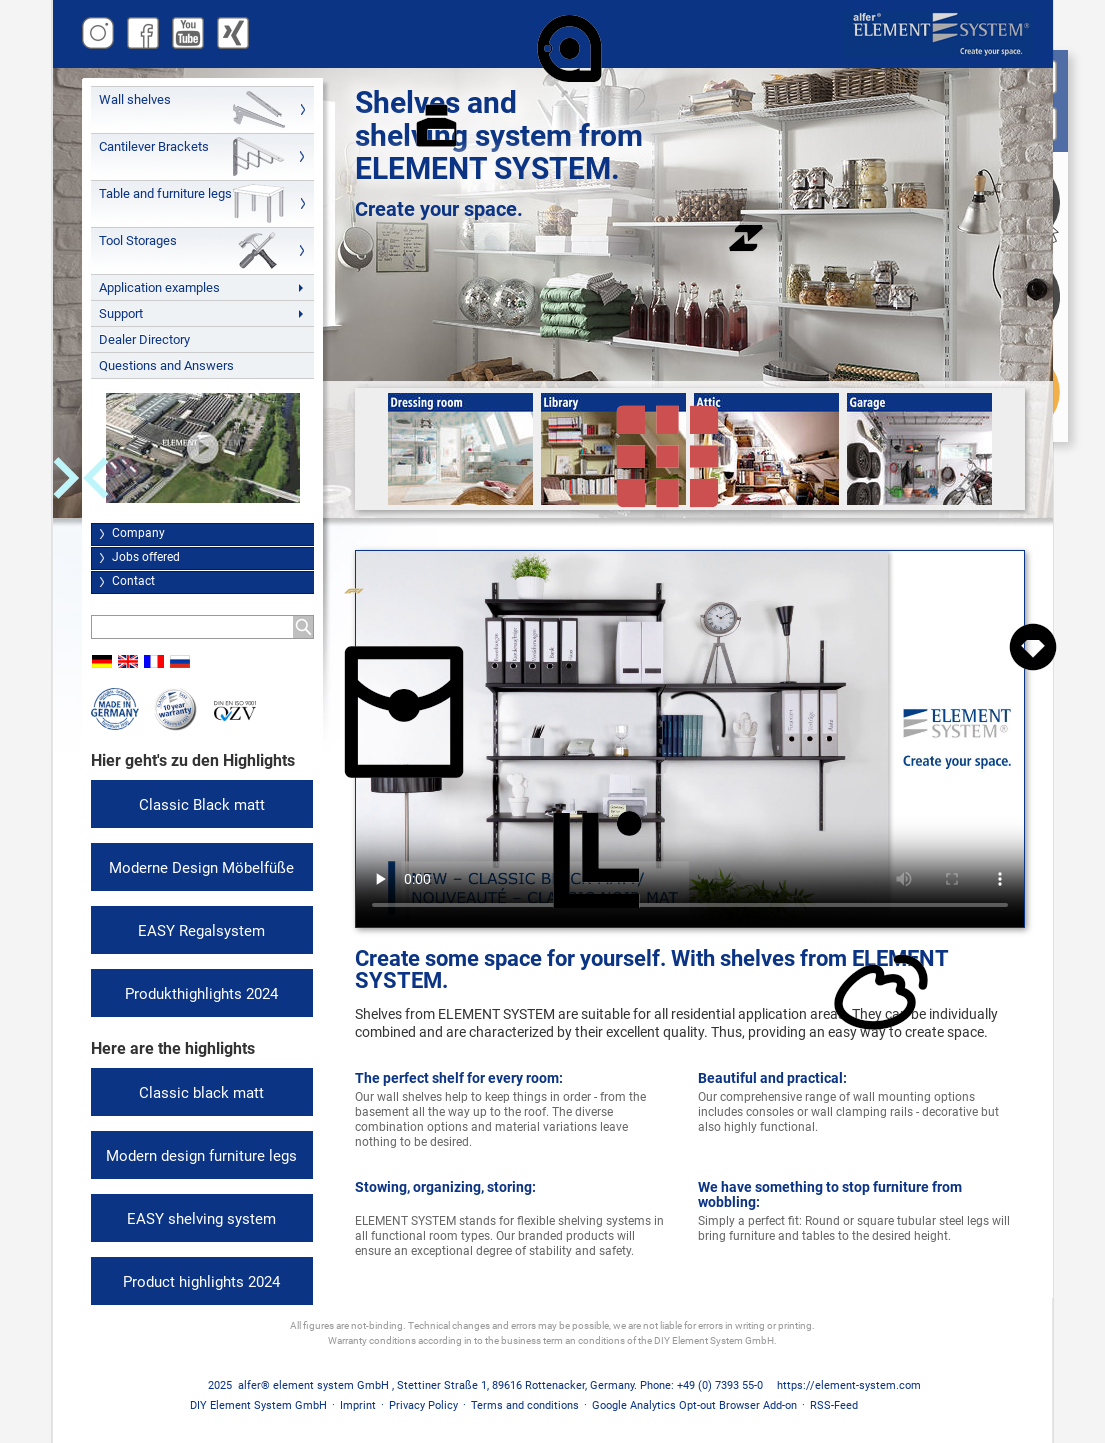 This screenshot has width=1105, height=1443. I want to click on open the Formula 1 app or website, so click(354, 591).